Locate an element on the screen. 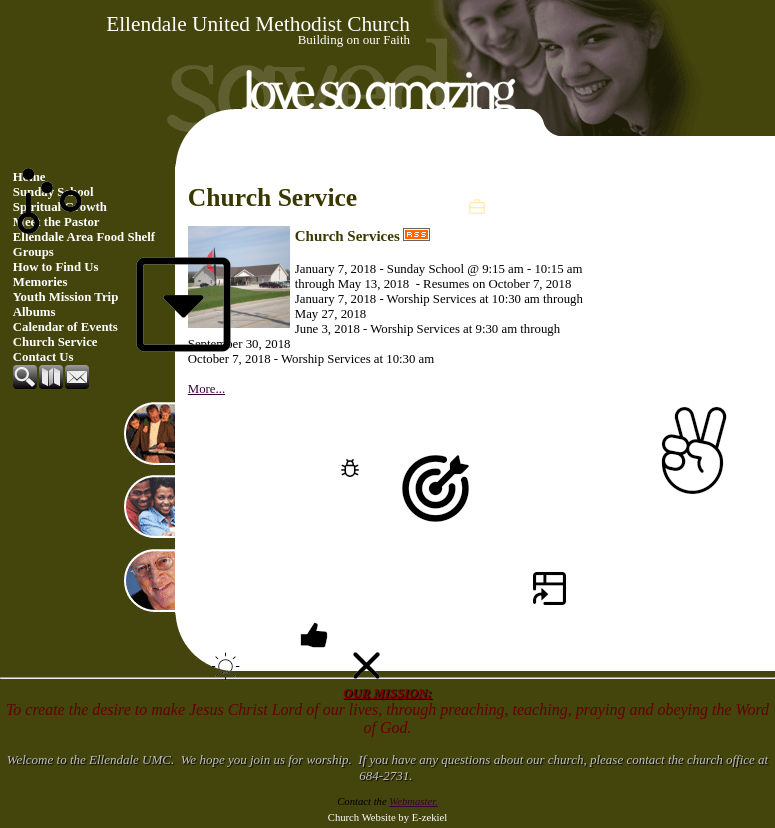  report a bug or issue is located at coordinates (350, 468).